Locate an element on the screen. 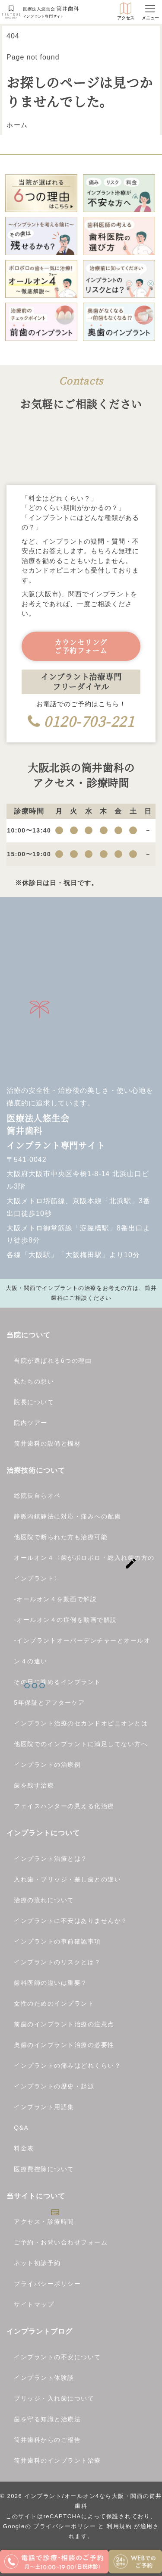  edit or modify content is located at coordinates (130, 1563).